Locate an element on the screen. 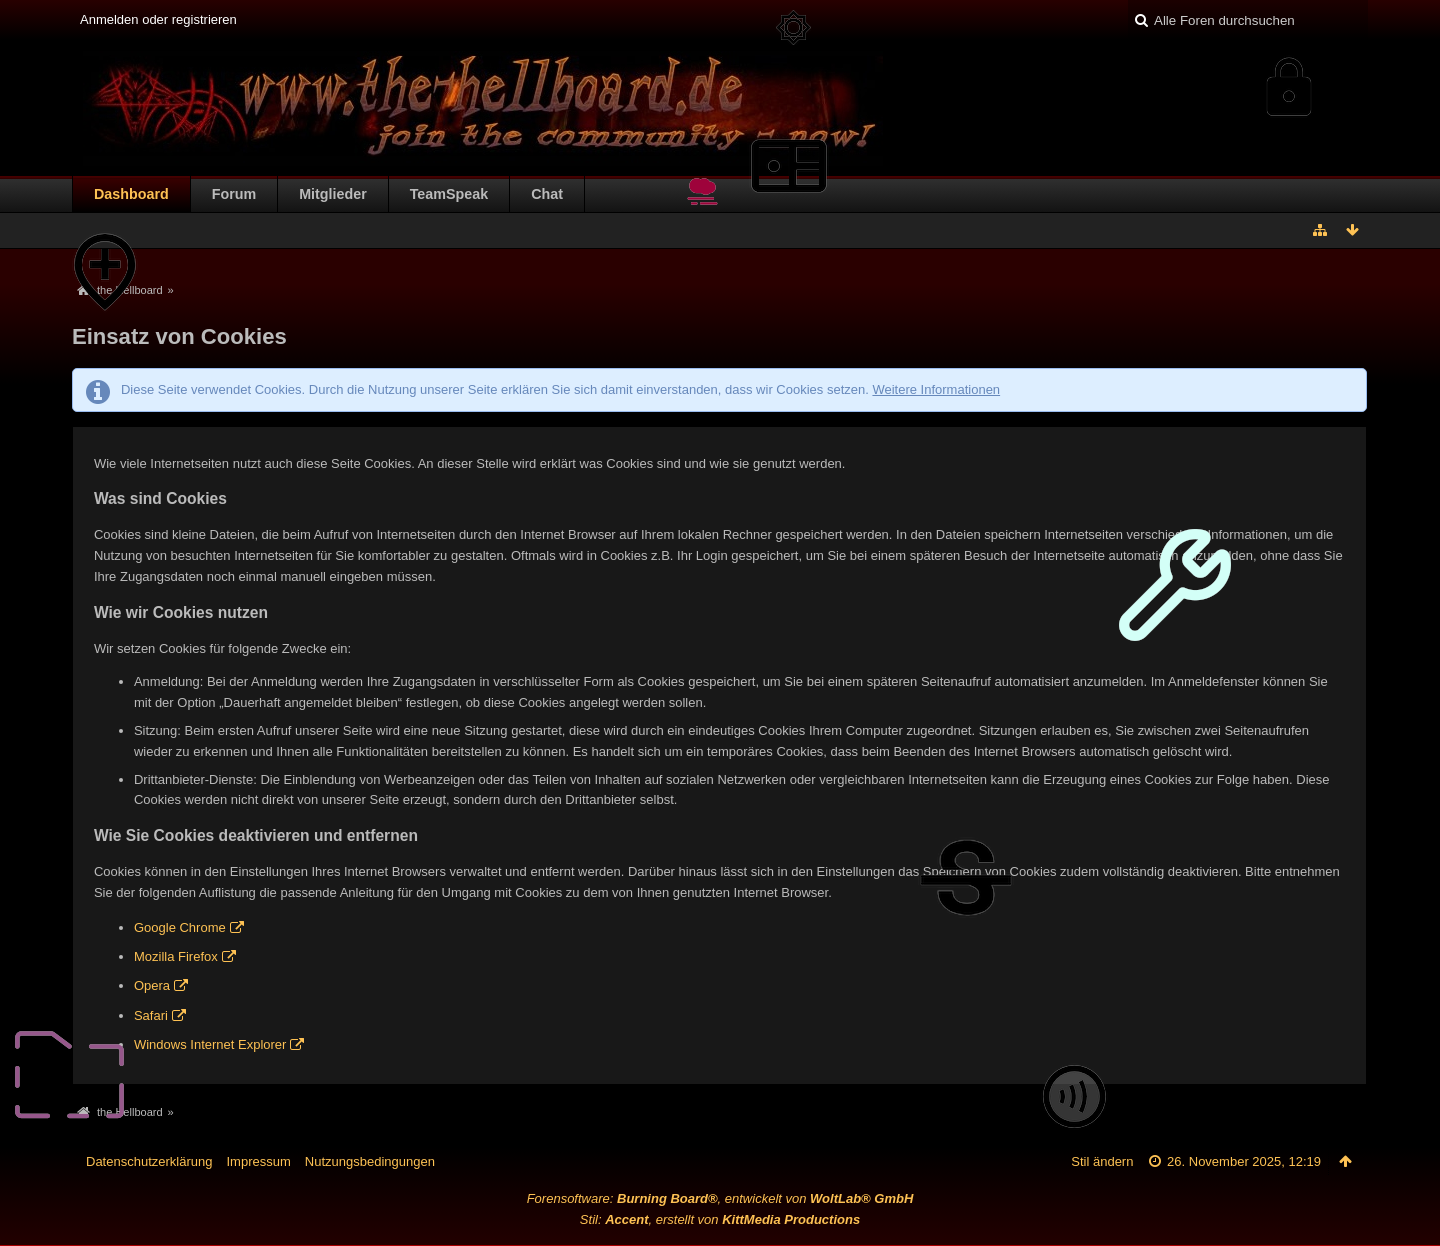 The width and height of the screenshot is (1440, 1246). empty or placeholder folder is located at coordinates (69, 1072).